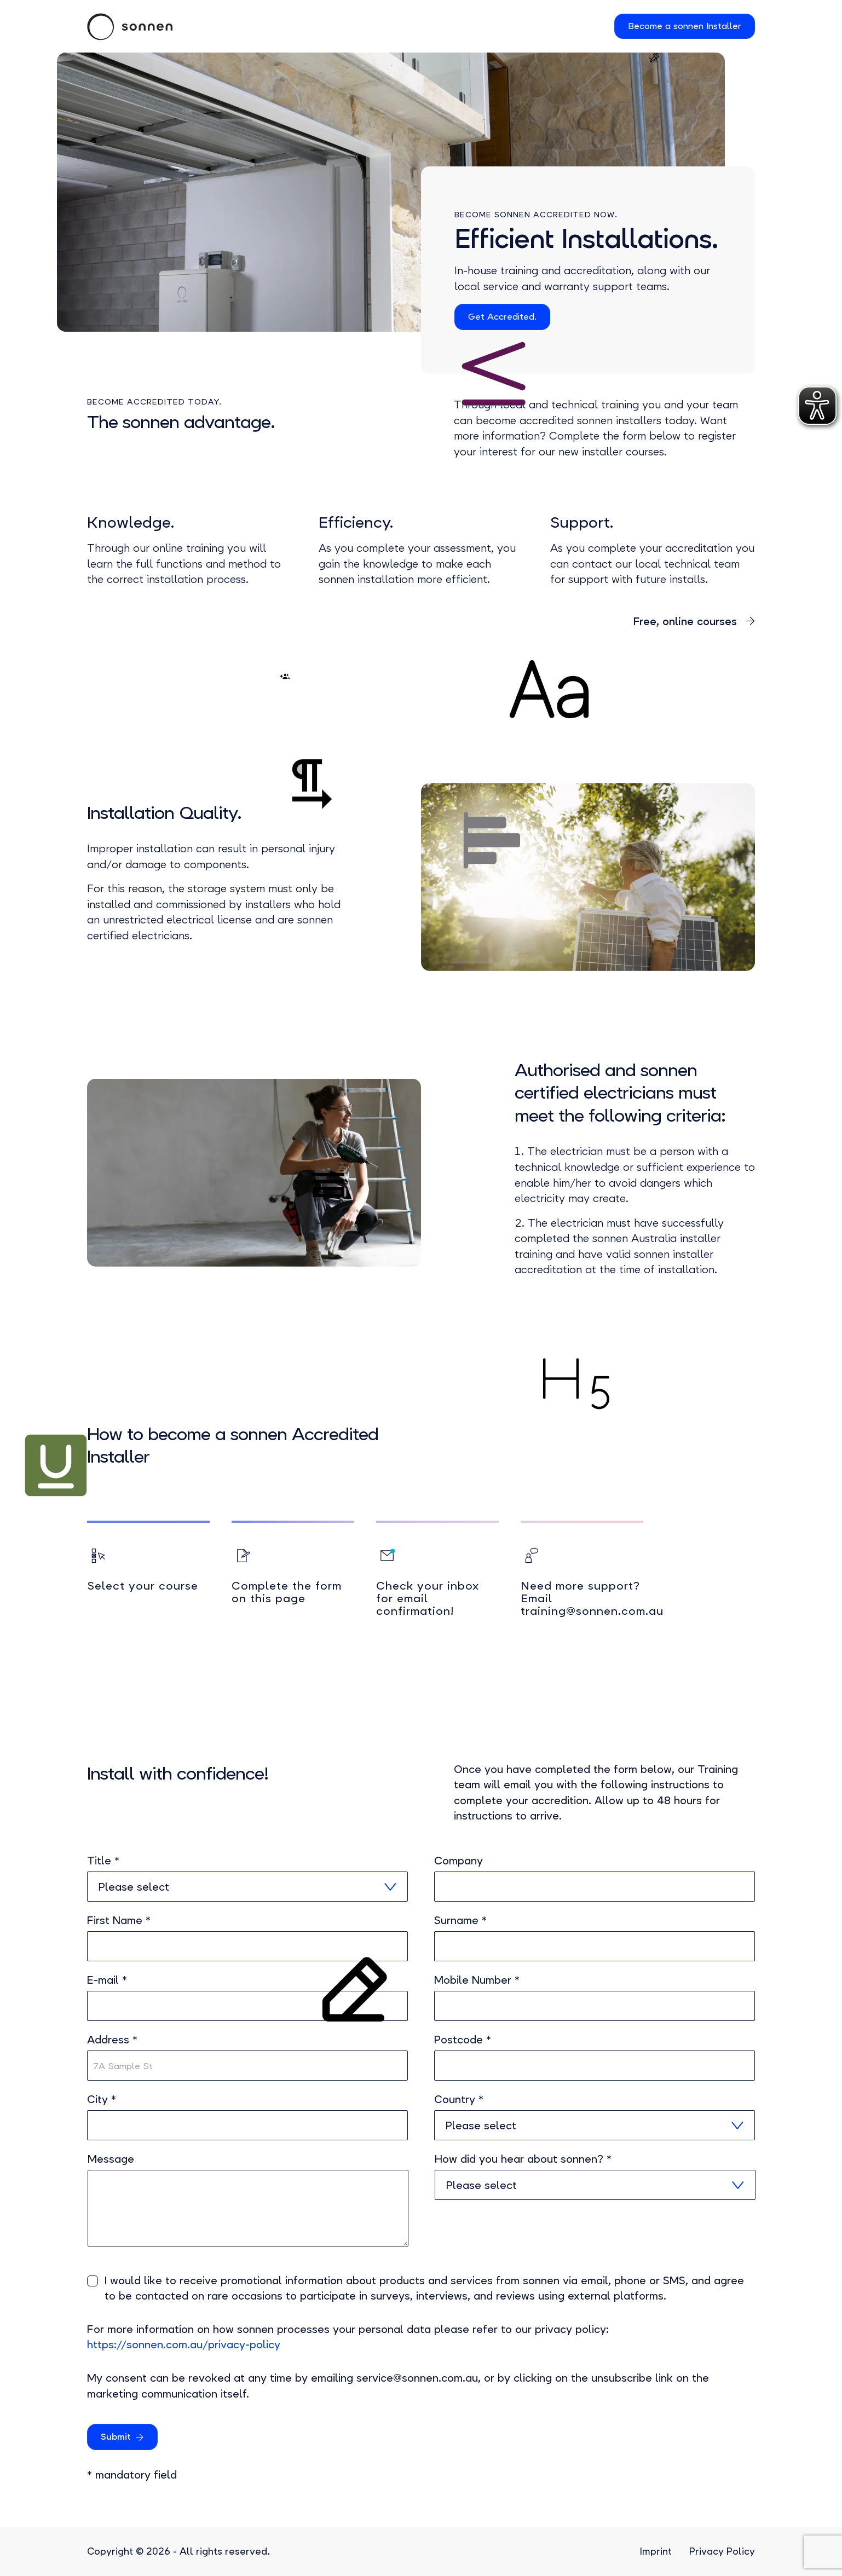 The width and height of the screenshot is (842, 2576). Describe the element at coordinates (309, 784) in the screenshot. I see `set text direction to left-to-right` at that location.